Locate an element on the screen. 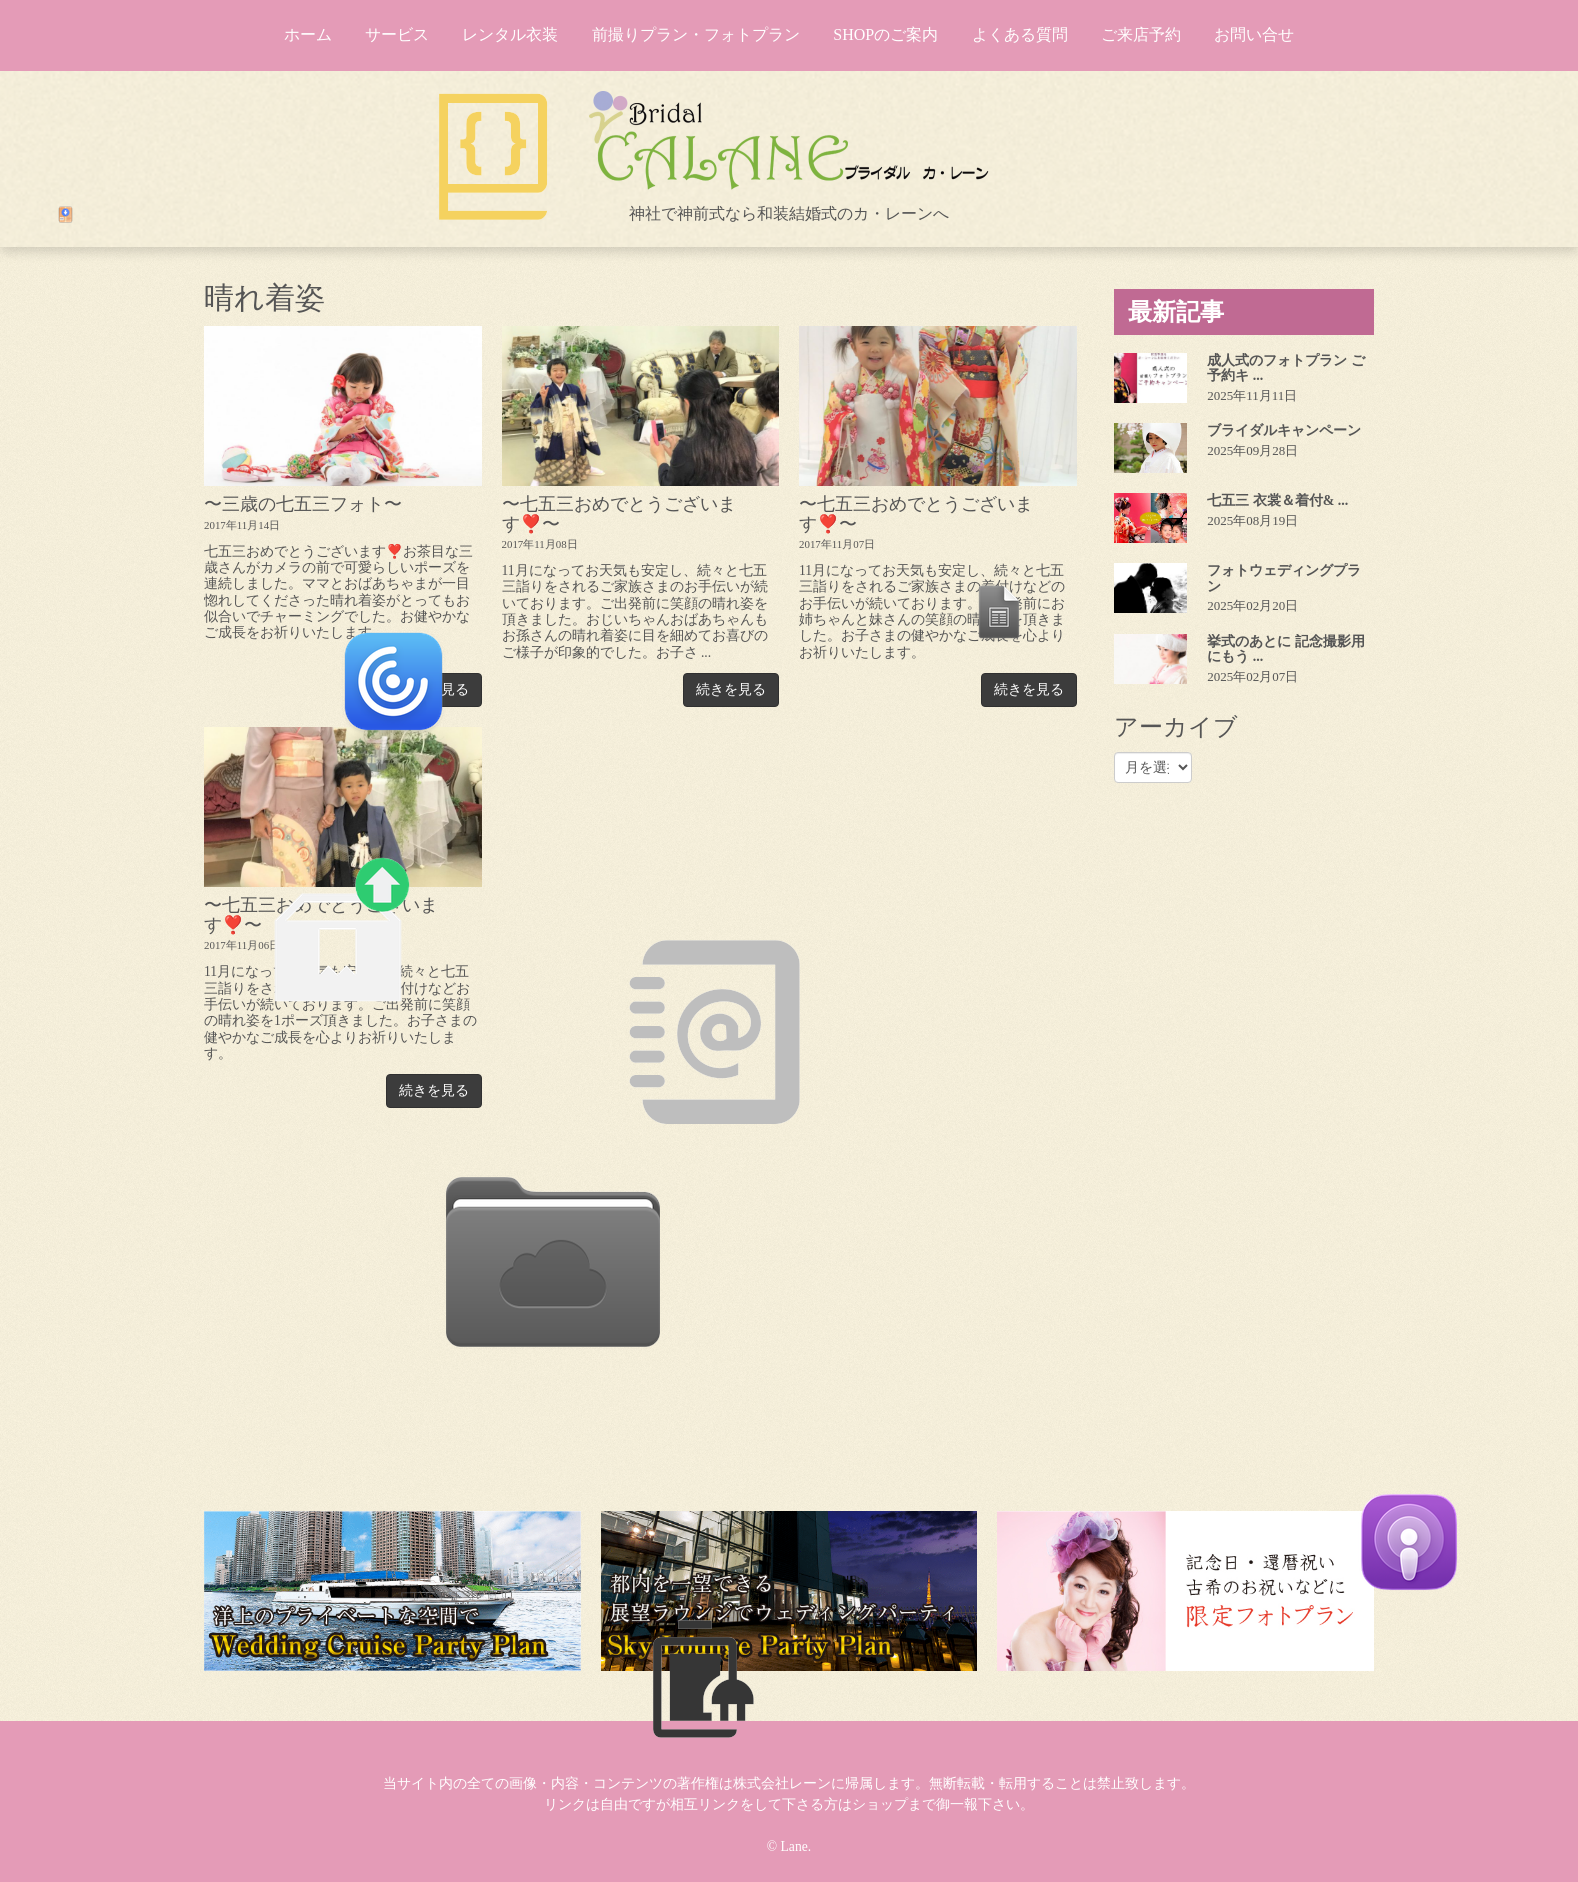  open a kvtml vocabulary file is located at coordinates (999, 613).